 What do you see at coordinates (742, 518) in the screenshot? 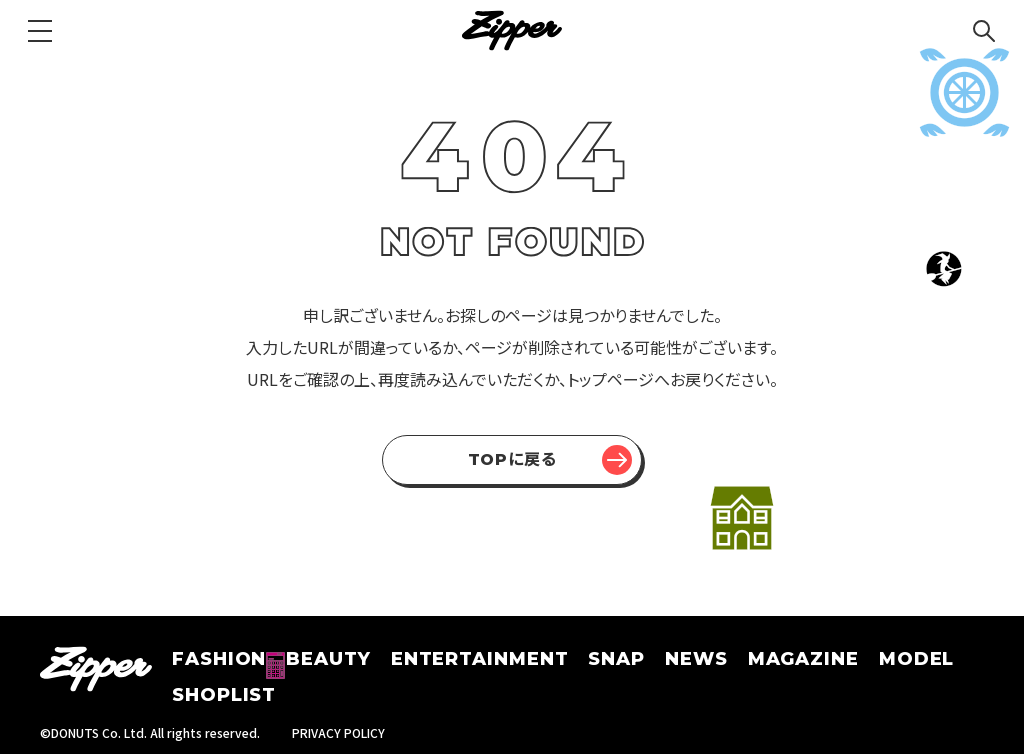
I see `navigate to home screen` at bounding box center [742, 518].